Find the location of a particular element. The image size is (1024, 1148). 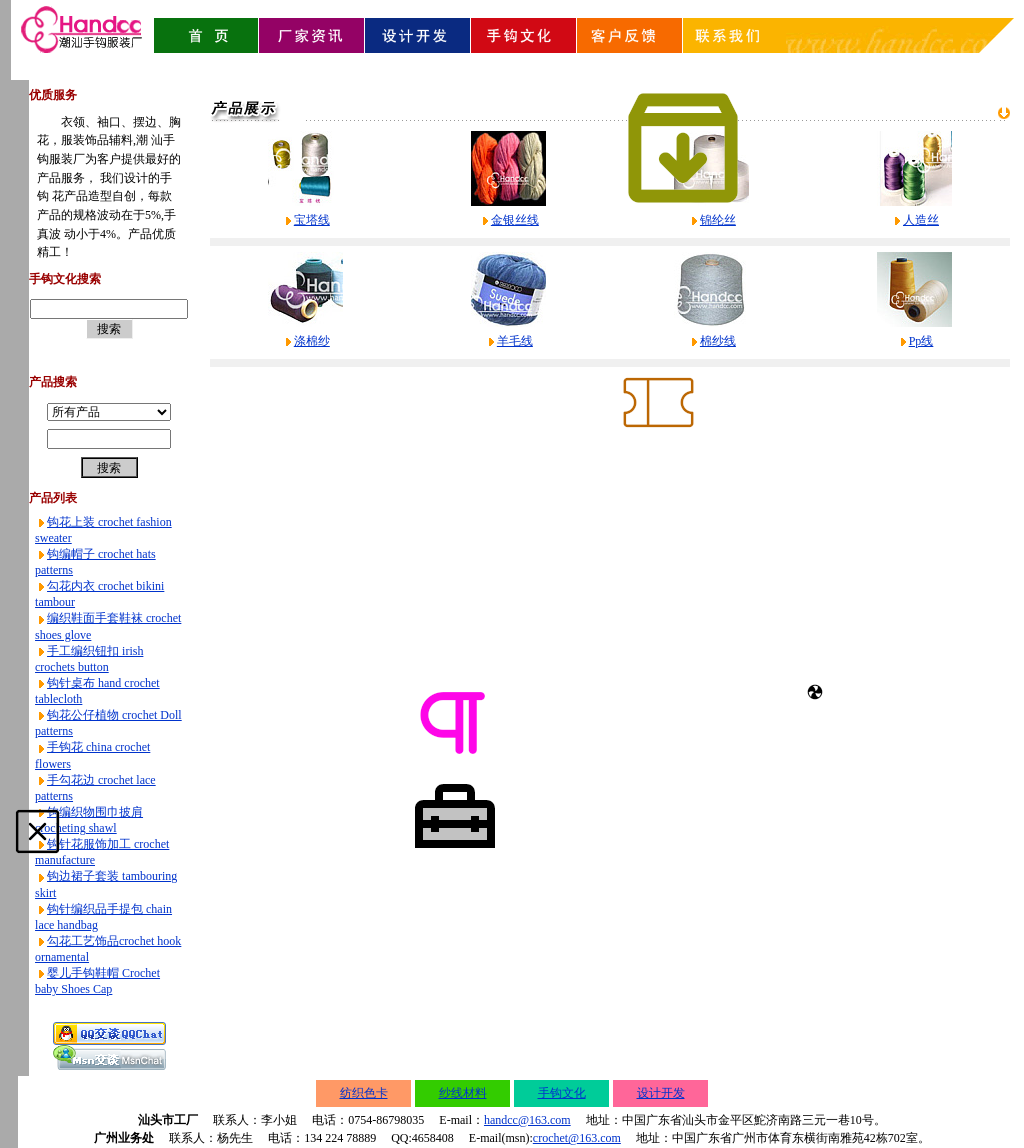

view your tickets or passes is located at coordinates (658, 402).